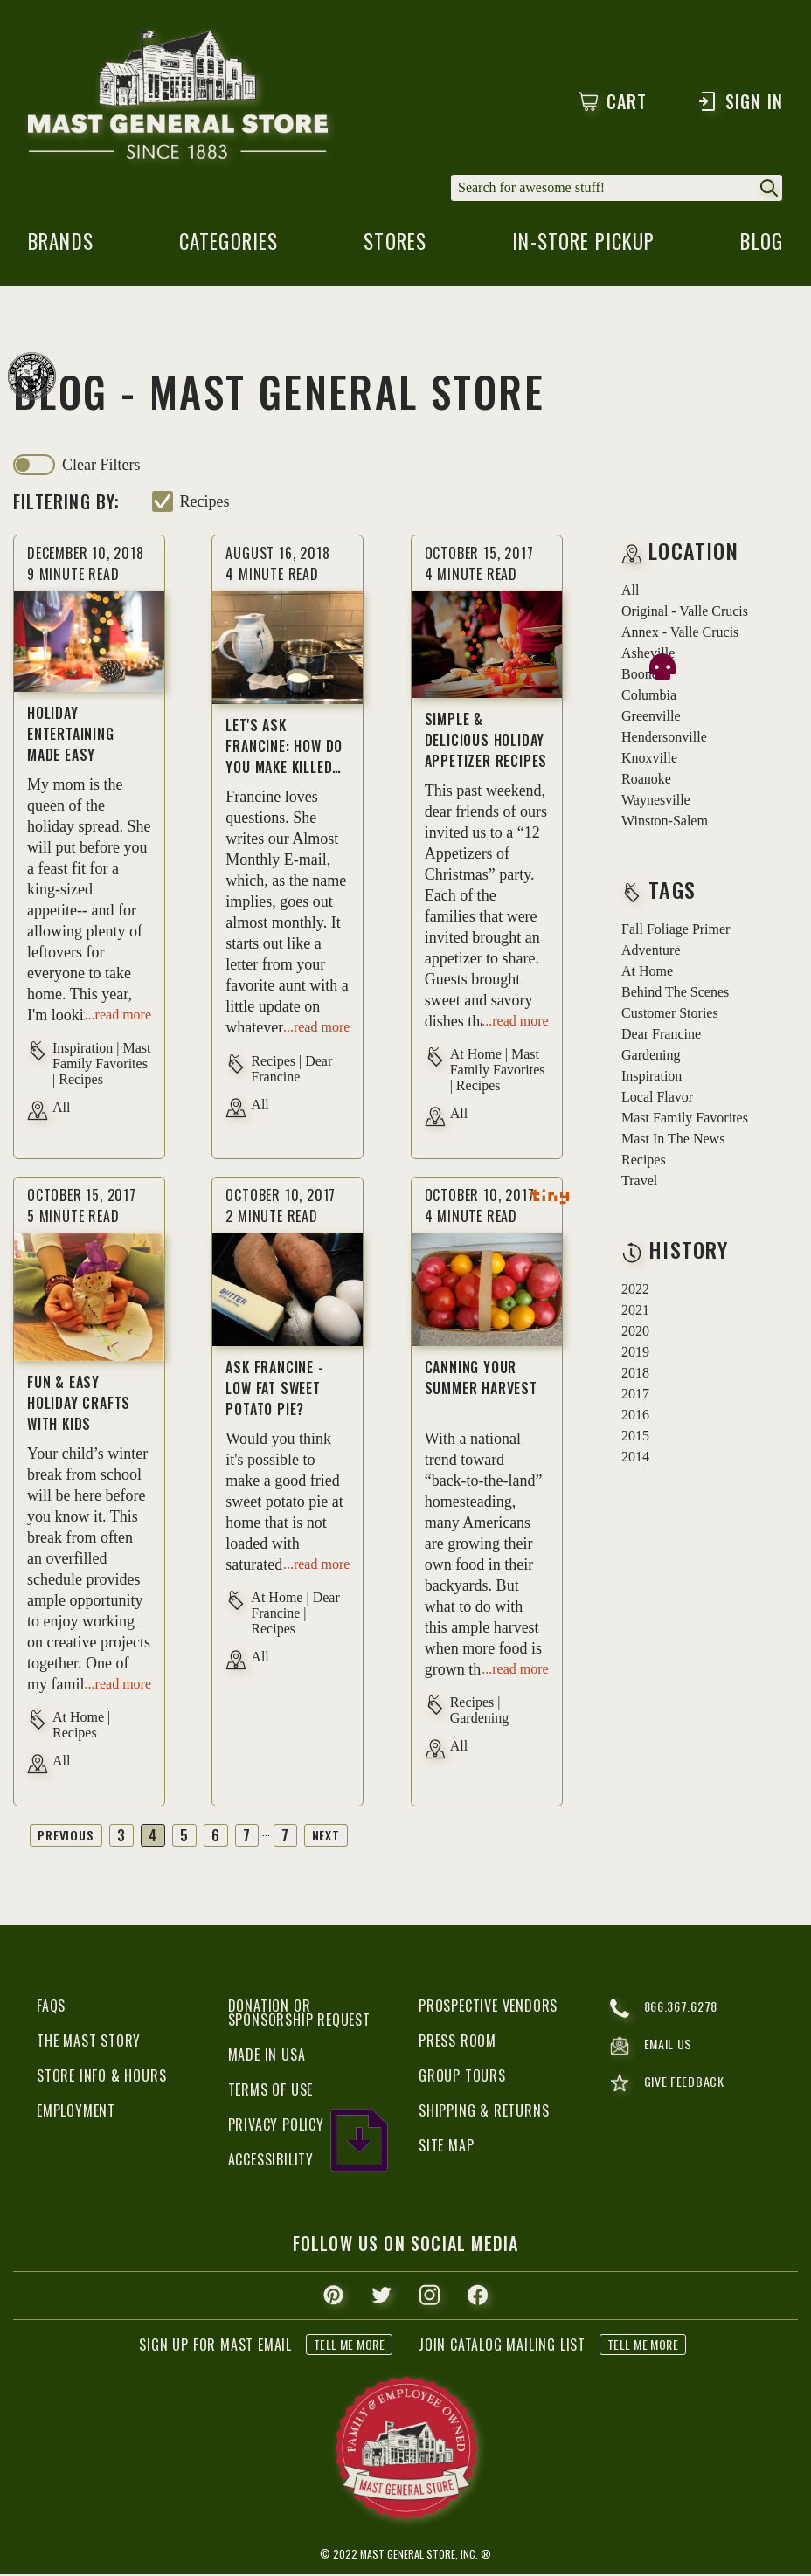 The image size is (811, 2576). What do you see at coordinates (359, 2140) in the screenshot?
I see `download this file` at bounding box center [359, 2140].